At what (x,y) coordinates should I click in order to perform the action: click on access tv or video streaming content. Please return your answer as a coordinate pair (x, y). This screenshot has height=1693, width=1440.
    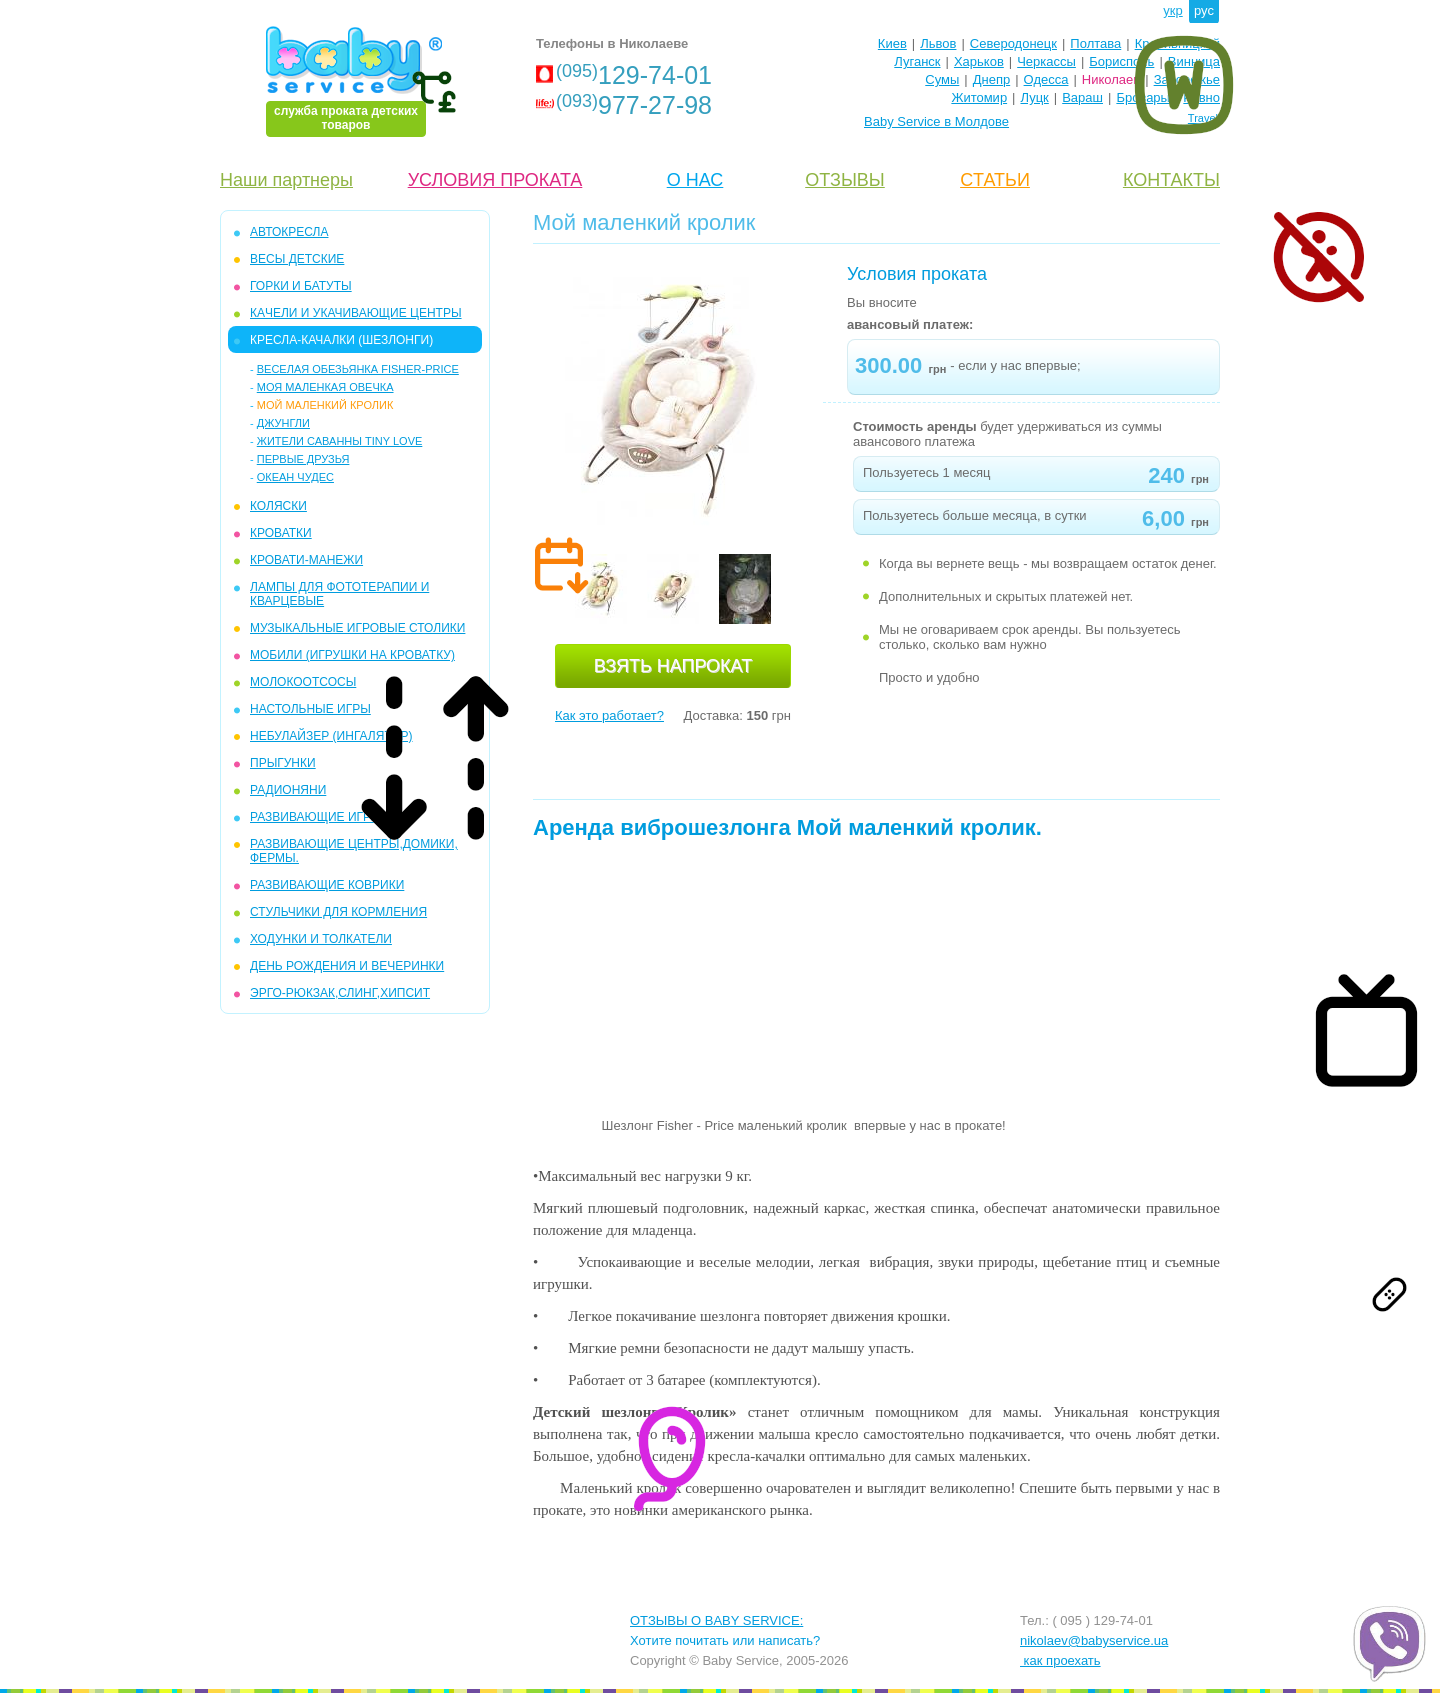
    Looking at the image, I should click on (1366, 1030).